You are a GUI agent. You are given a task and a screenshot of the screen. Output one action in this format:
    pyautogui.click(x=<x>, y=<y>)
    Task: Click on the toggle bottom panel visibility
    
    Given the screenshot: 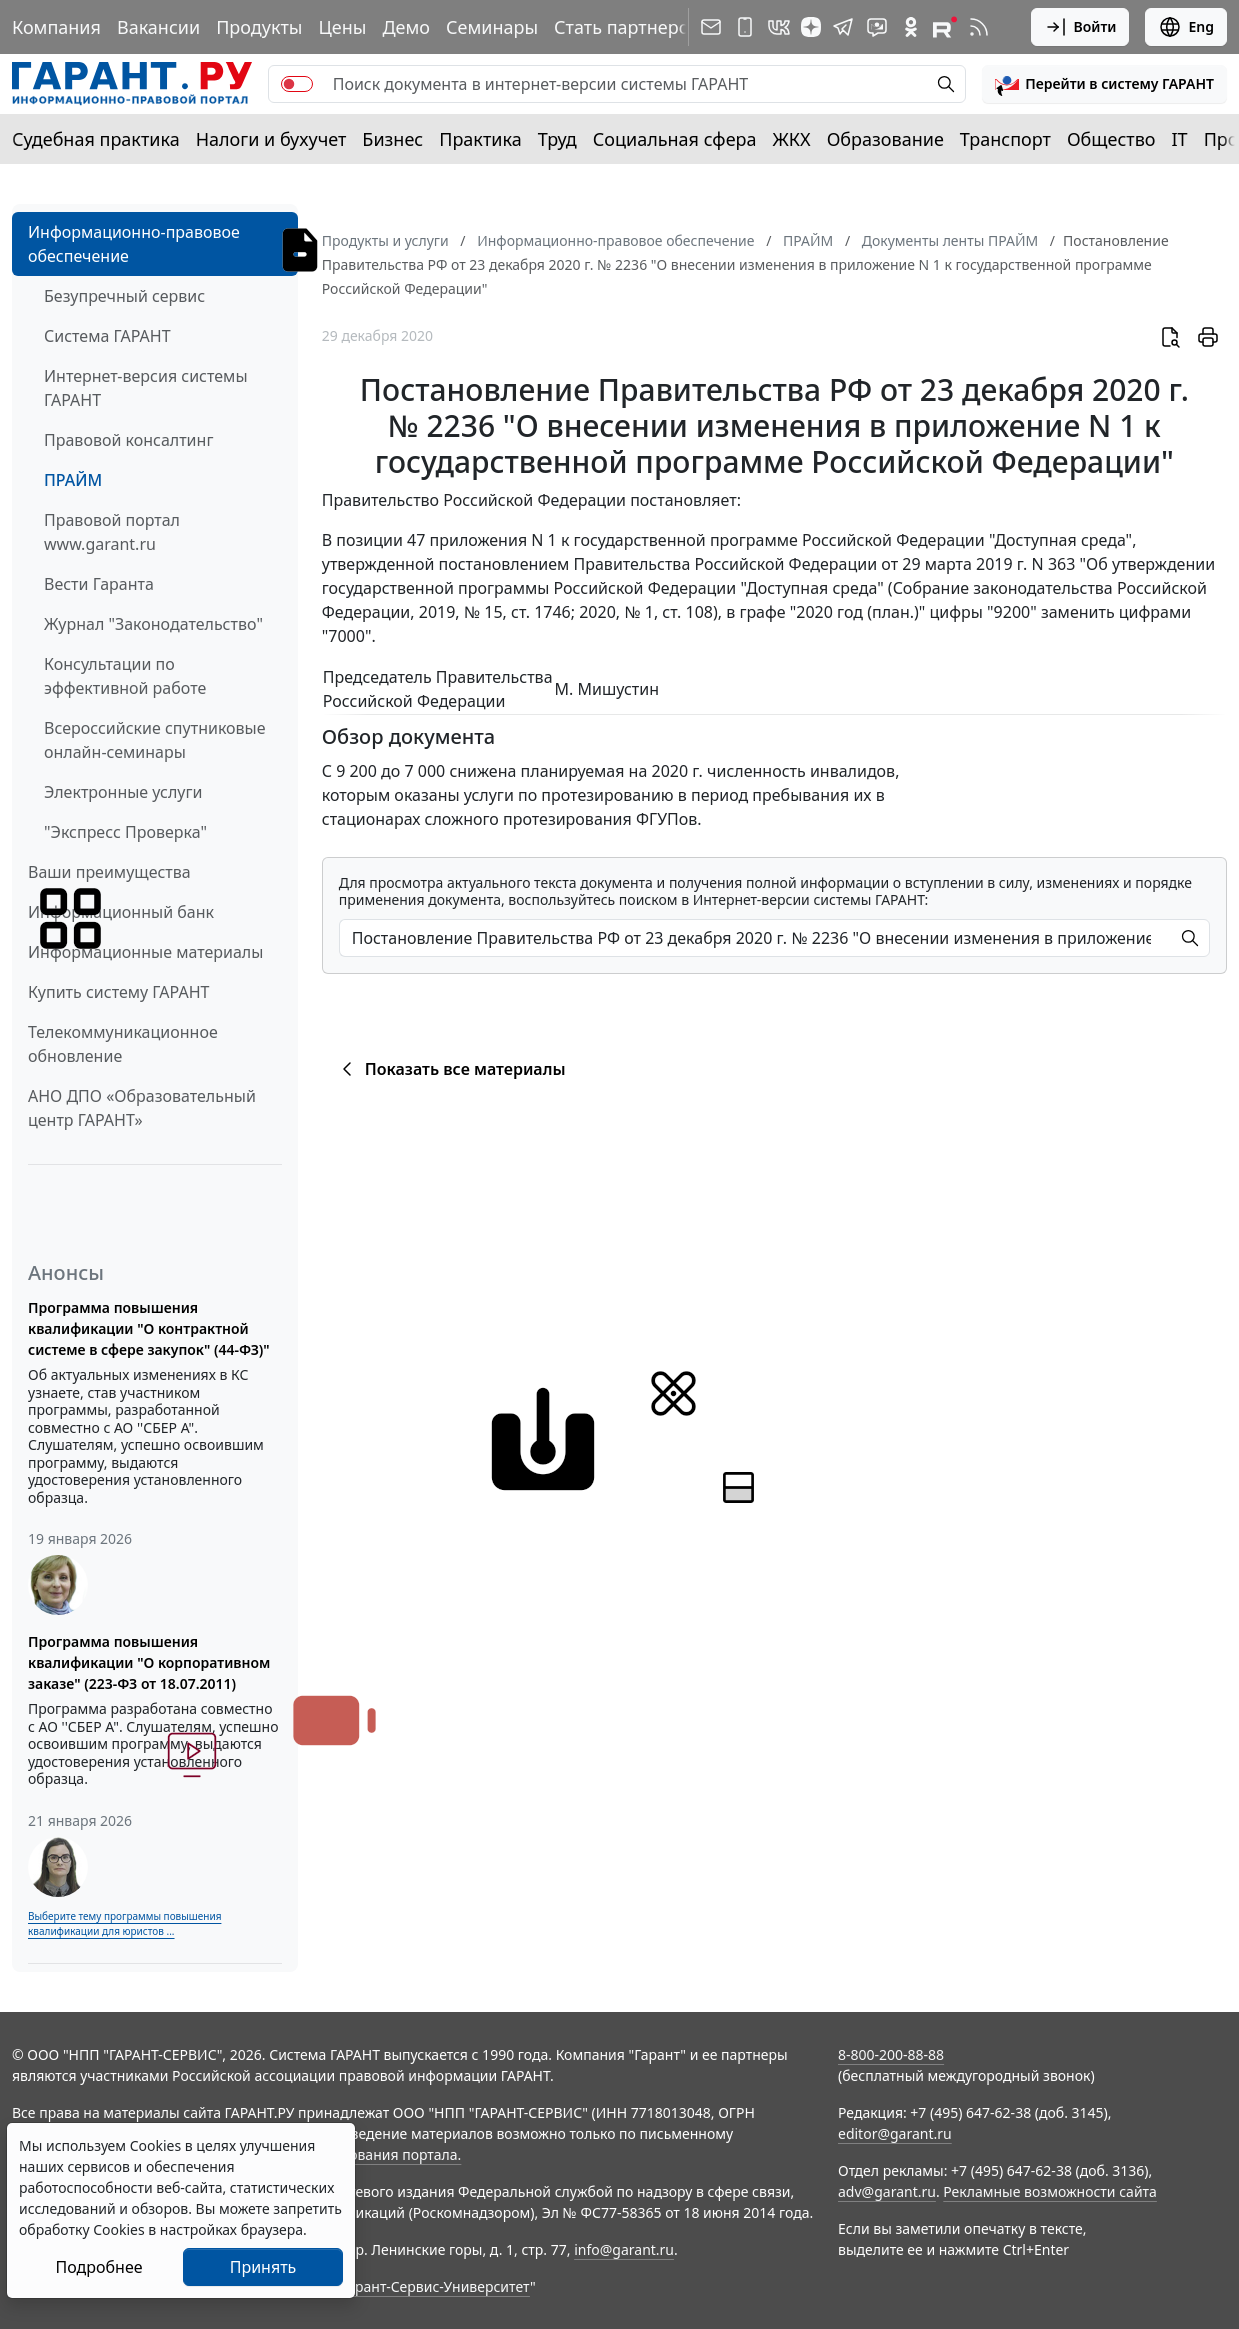 What is the action you would take?
    pyautogui.click(x=738, y=1487)
    